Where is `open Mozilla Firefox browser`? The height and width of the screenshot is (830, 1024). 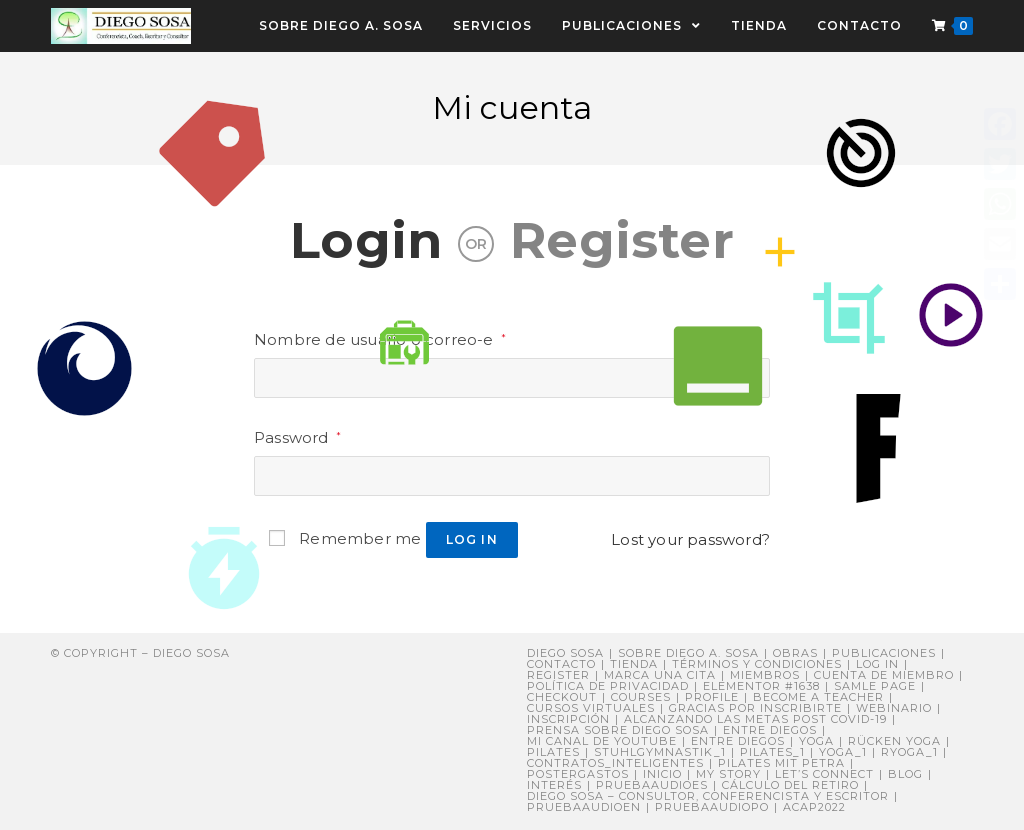
open Mozilla Firefox browser is located at coordinates (84, 368).